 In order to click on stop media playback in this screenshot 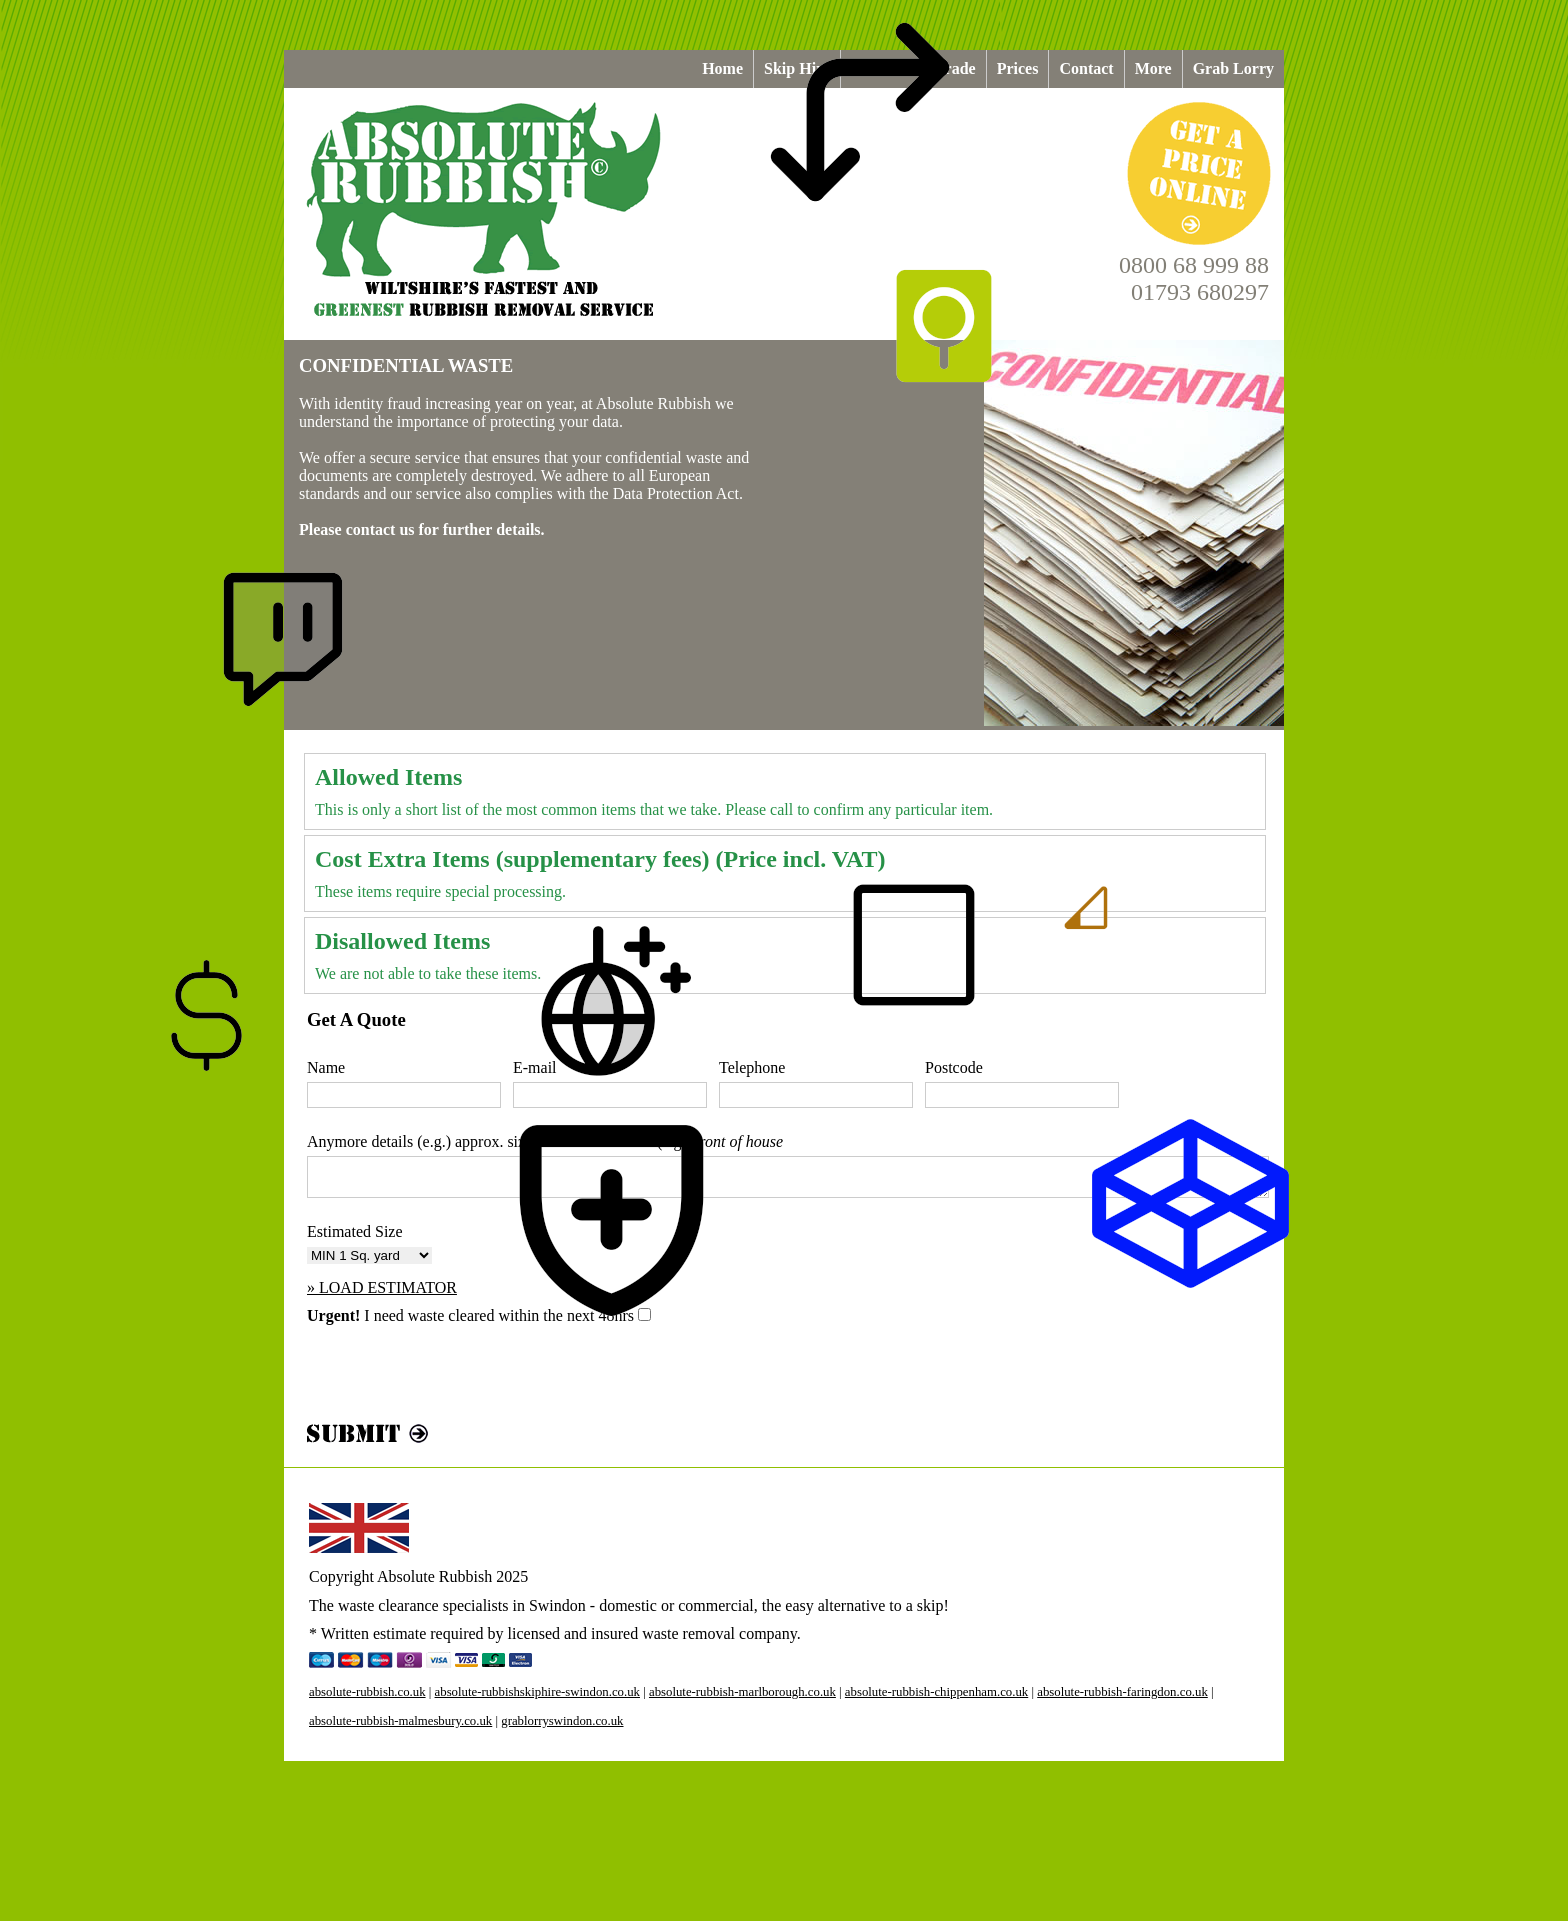, I will do `click(914, 945)`.